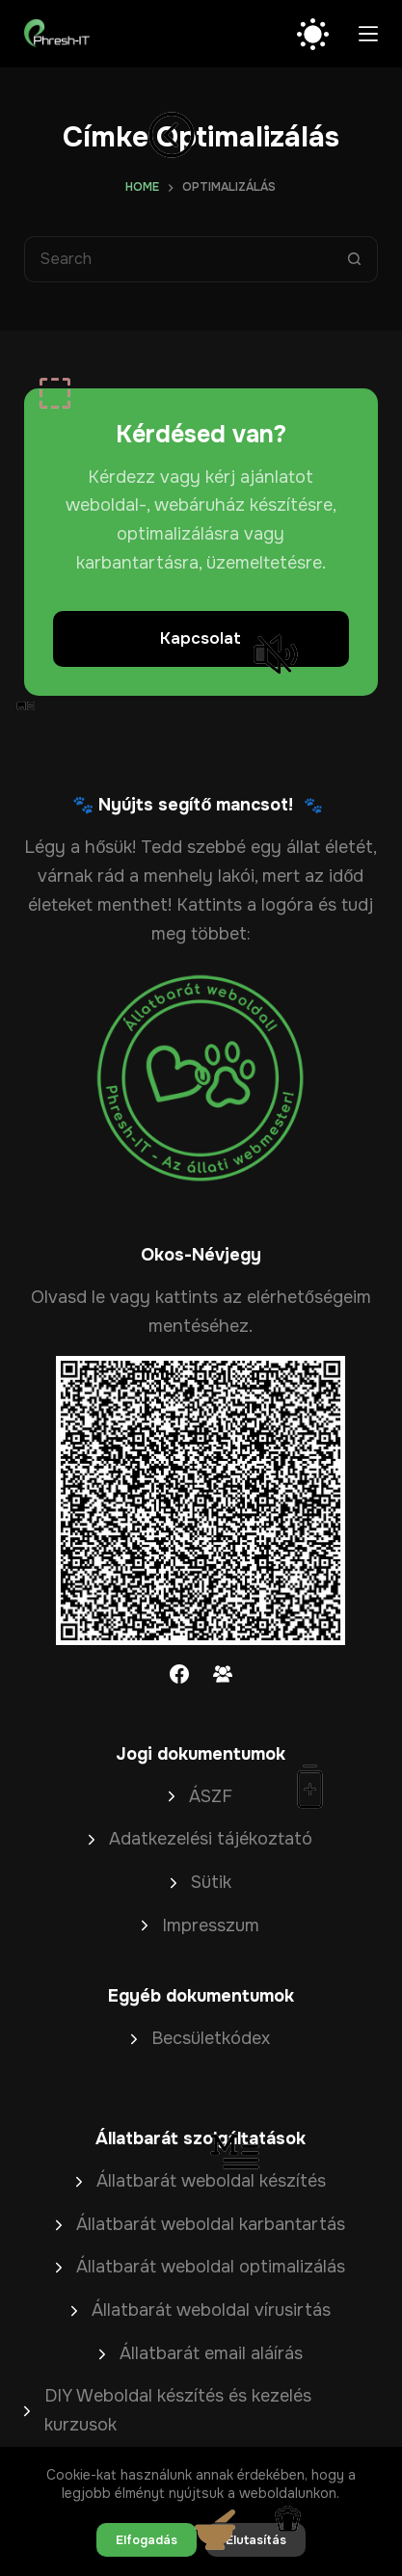 The height and width of the screenshot is (2576, 402). I want to click on access movies or entertainment content, so click(287, 2519).